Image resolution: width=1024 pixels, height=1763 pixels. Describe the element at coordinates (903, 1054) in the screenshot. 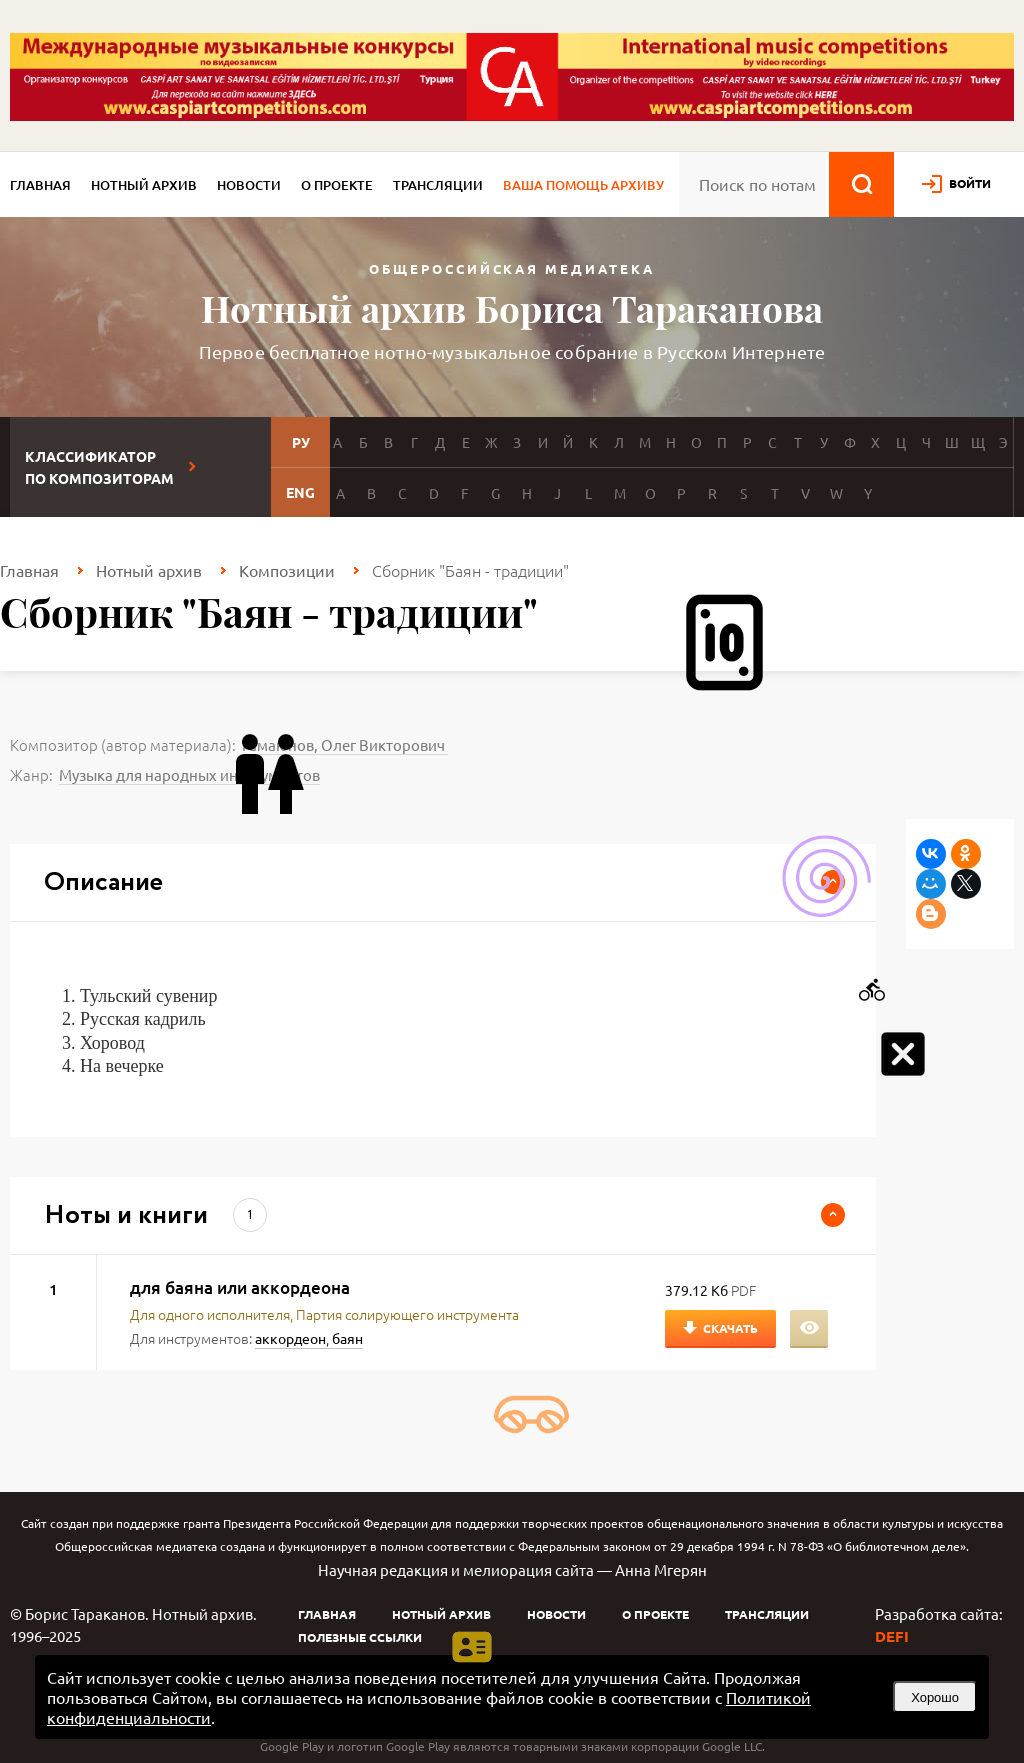

I see `indicates a disabled or unavailable feature` at that location.